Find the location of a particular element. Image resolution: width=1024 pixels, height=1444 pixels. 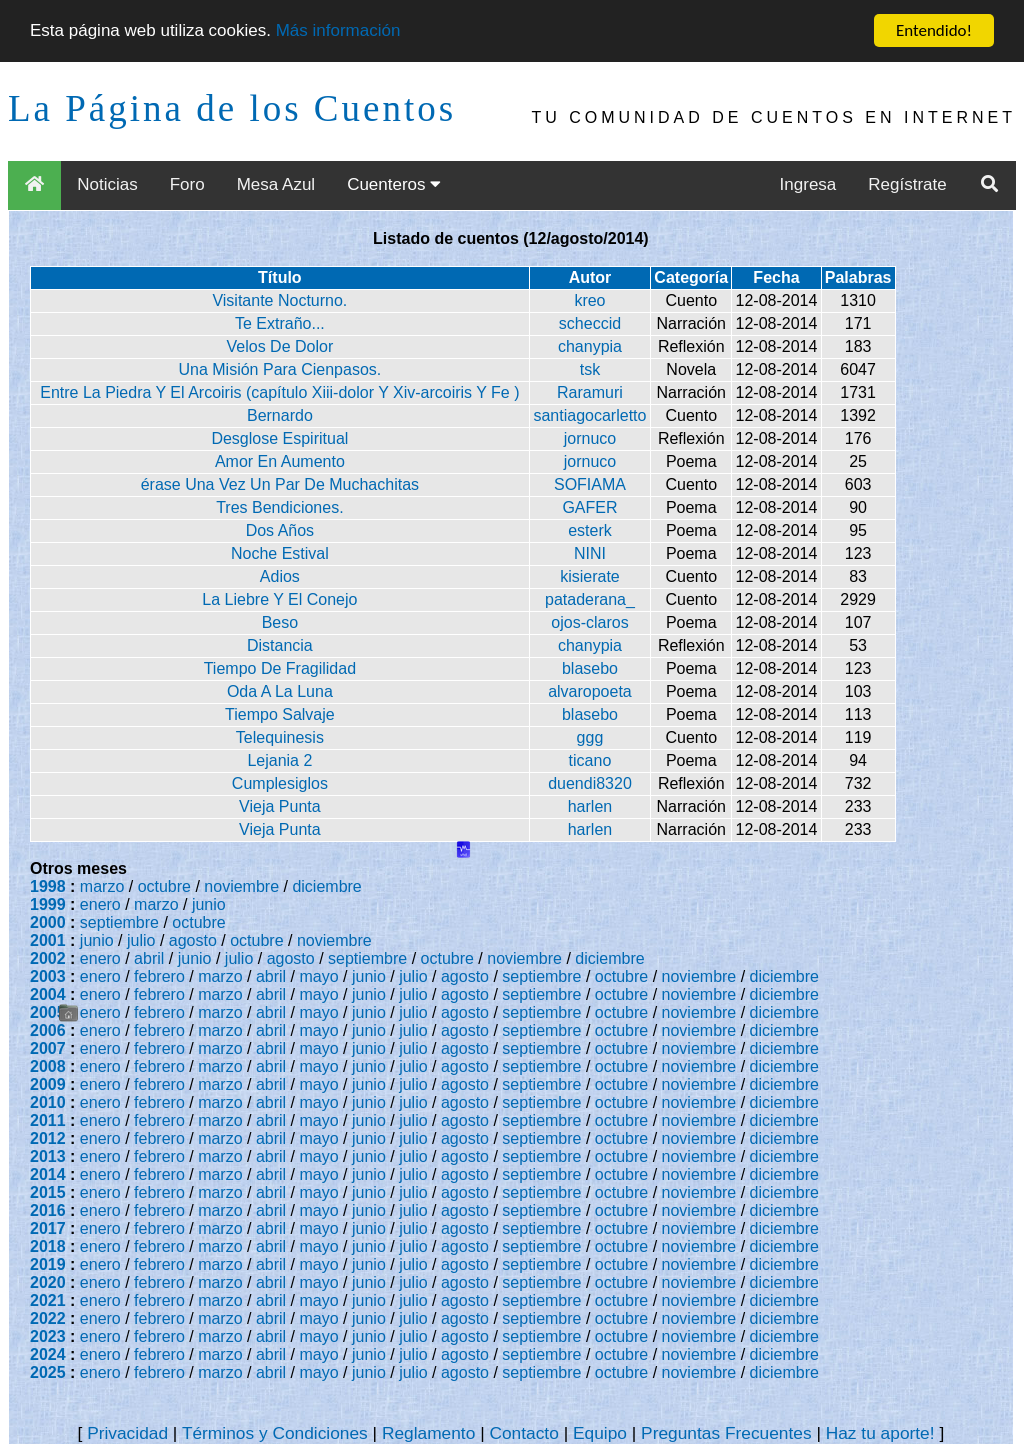

access your home folder is located at coordinates (68, 1012).